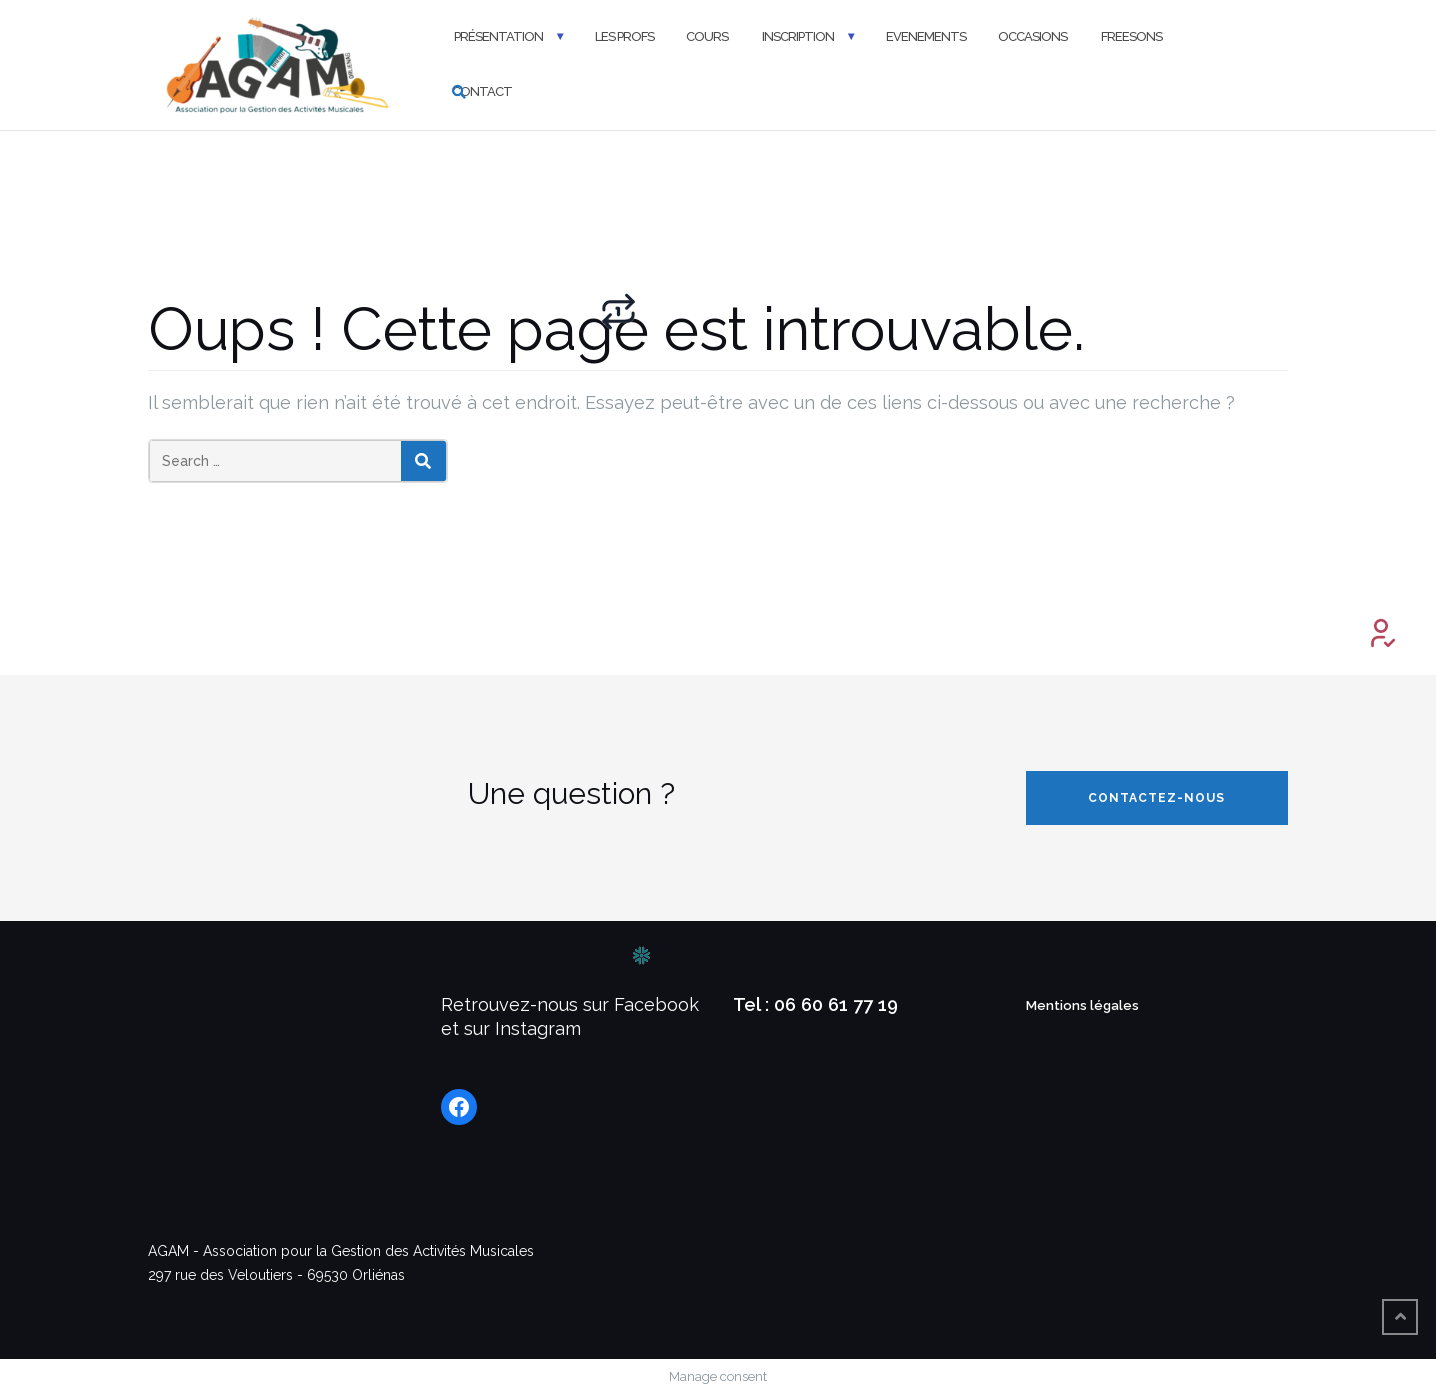  What do you see at coordinates (1381, 633) in the screenshot?
I see `verify or approve a user account` at bounding box center [1381, 633].